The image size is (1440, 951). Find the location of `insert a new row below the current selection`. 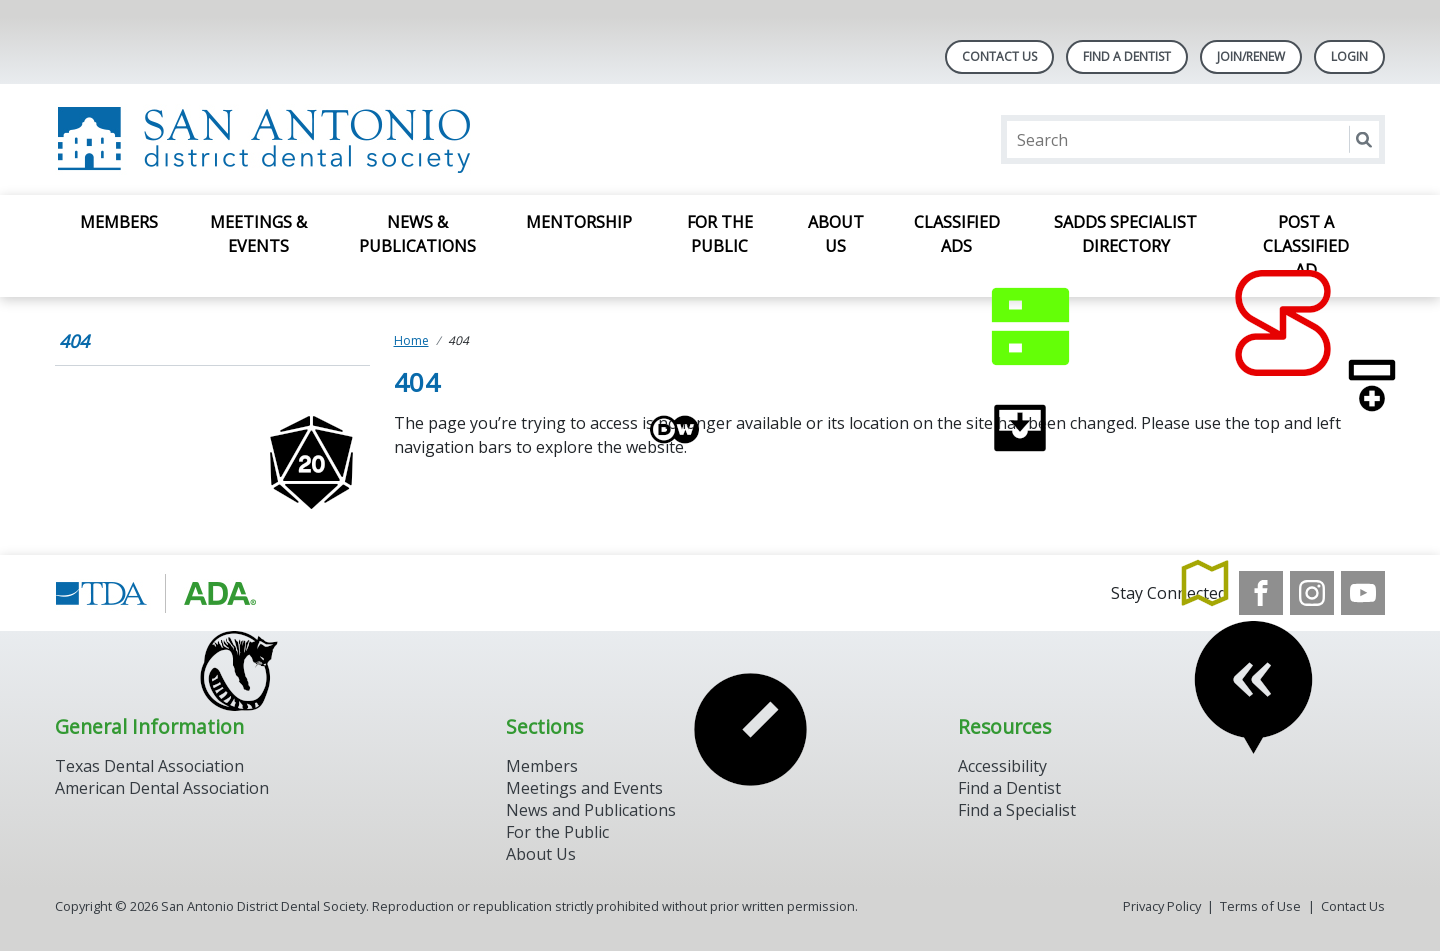

insert a new row below the current selection is located at coordinates (1372, 383).